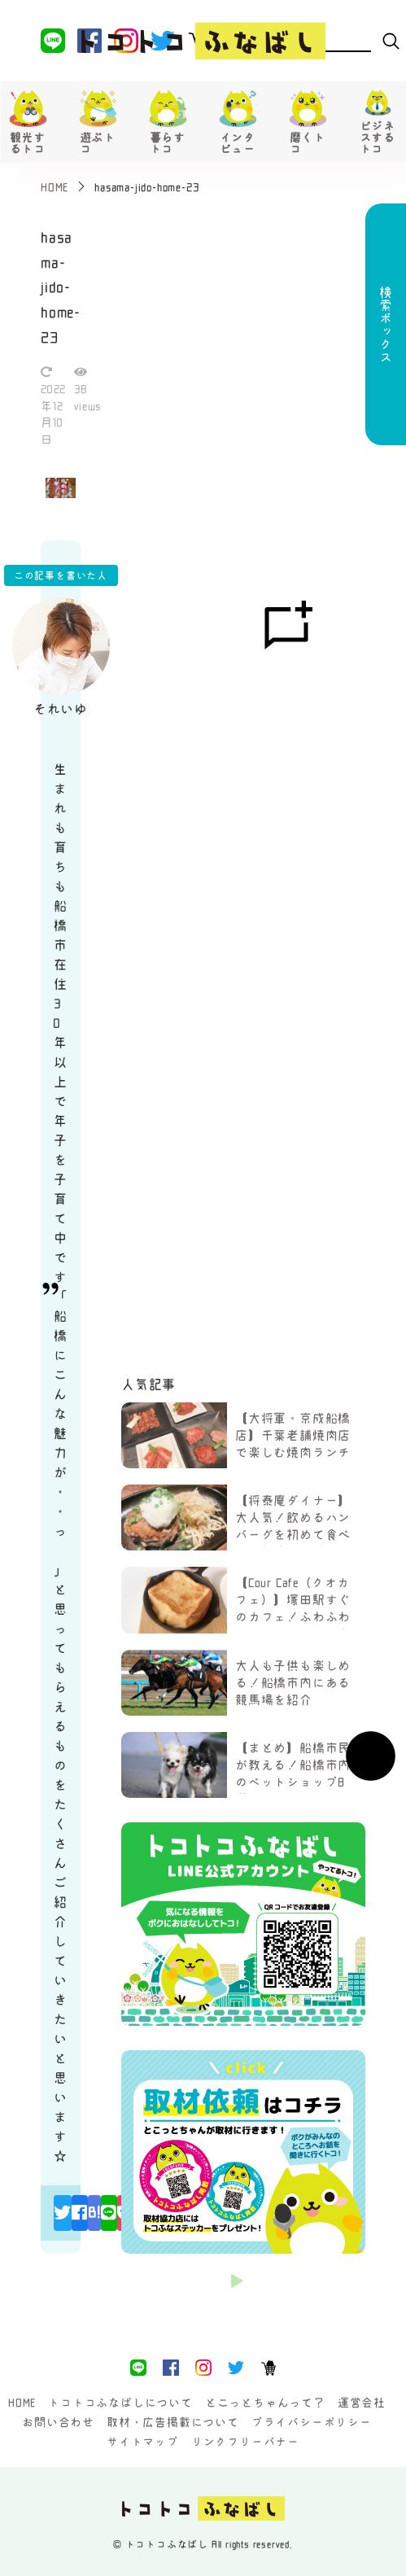  What do you see at coordinates (370, 1756) in the screenshot?
I see `unselected or inactive radio button option` at bounding box center [370, 1756].